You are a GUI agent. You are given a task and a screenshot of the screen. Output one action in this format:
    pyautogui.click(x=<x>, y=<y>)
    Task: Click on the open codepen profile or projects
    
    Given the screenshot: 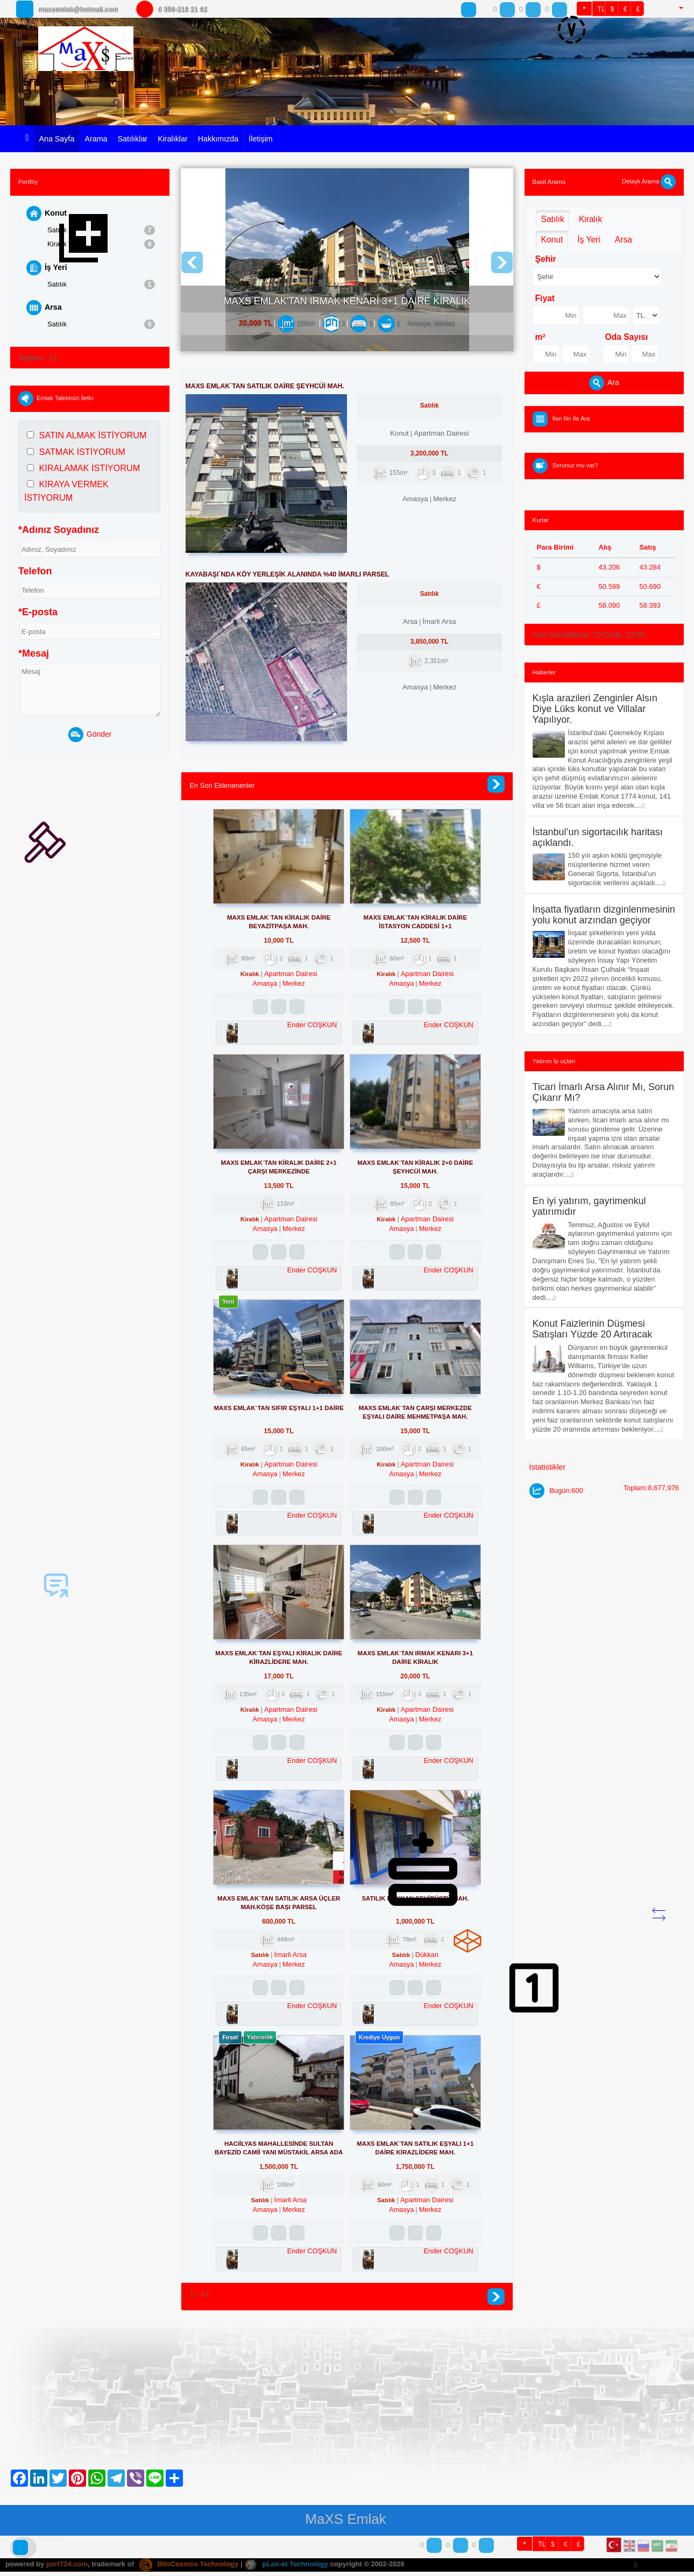 What is the action you would take?
    pyautogui.click(x=468, y=1941)
    